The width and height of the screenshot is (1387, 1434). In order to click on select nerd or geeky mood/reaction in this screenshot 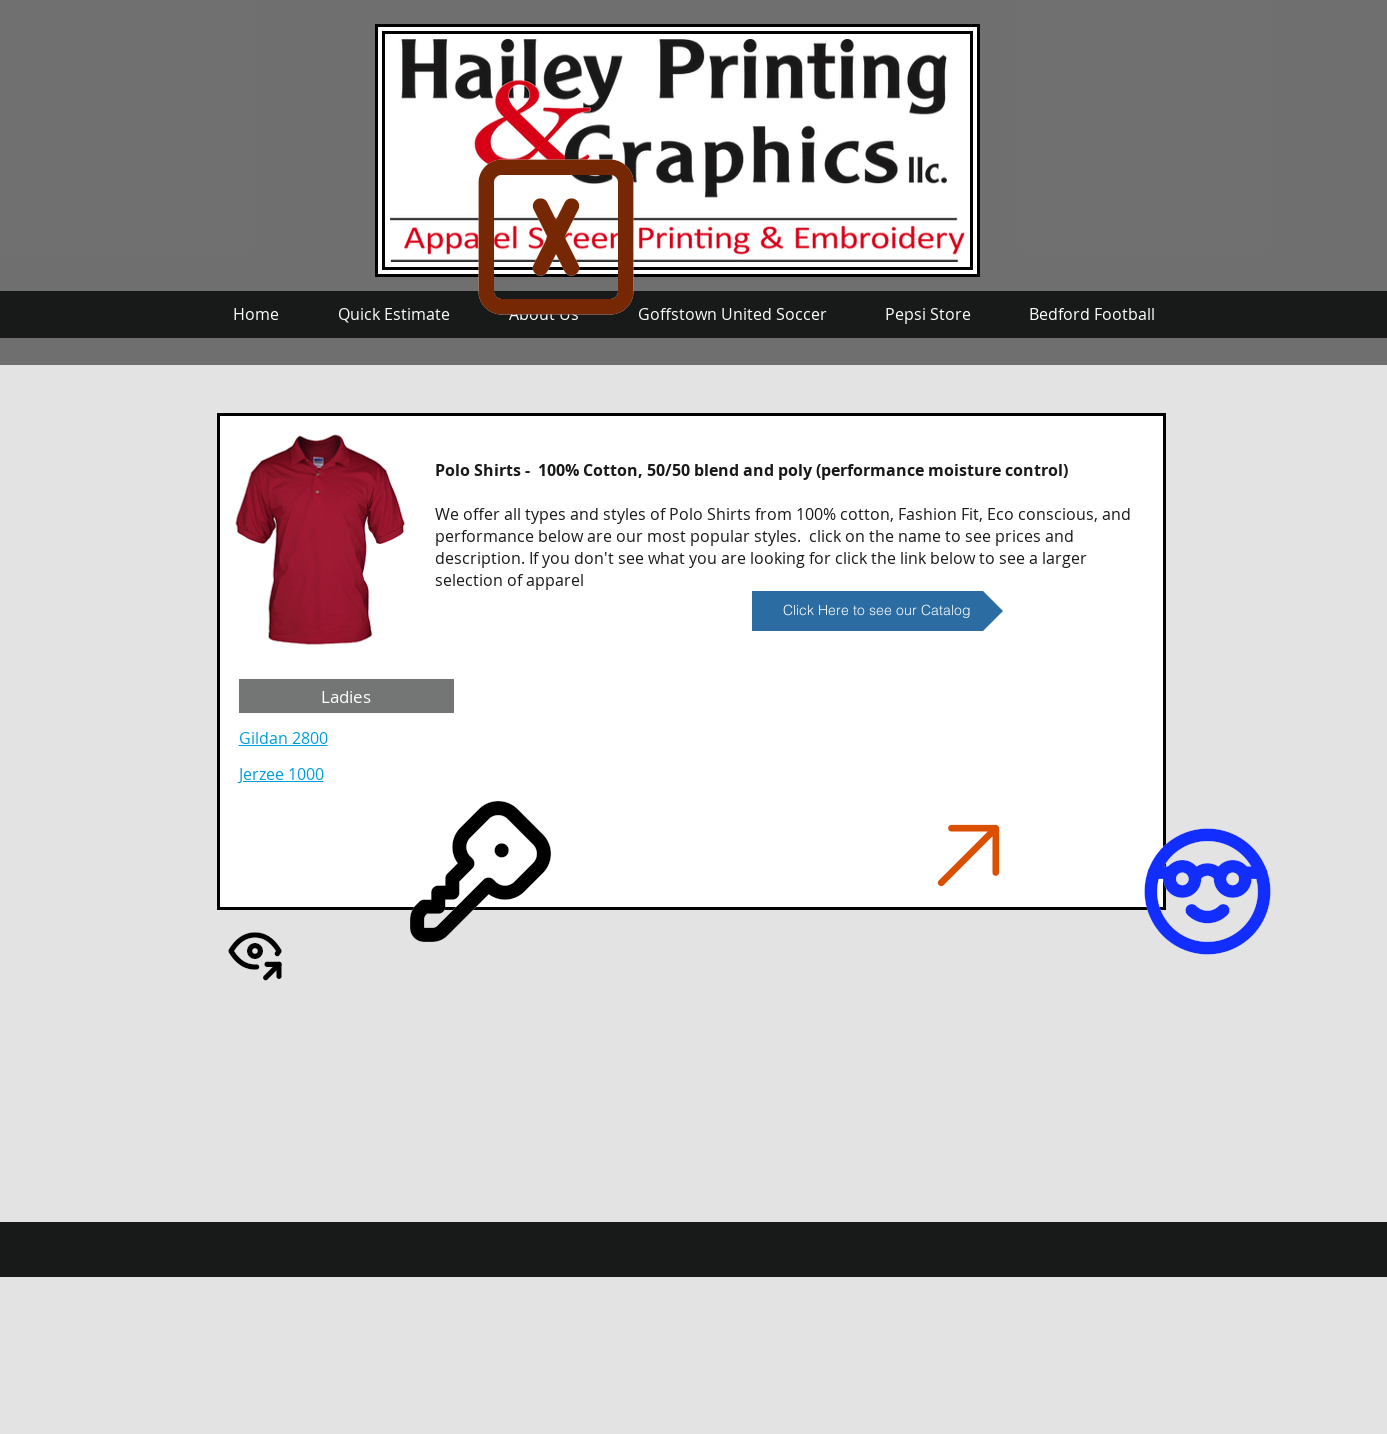, I will do `click(1207, 891)`.